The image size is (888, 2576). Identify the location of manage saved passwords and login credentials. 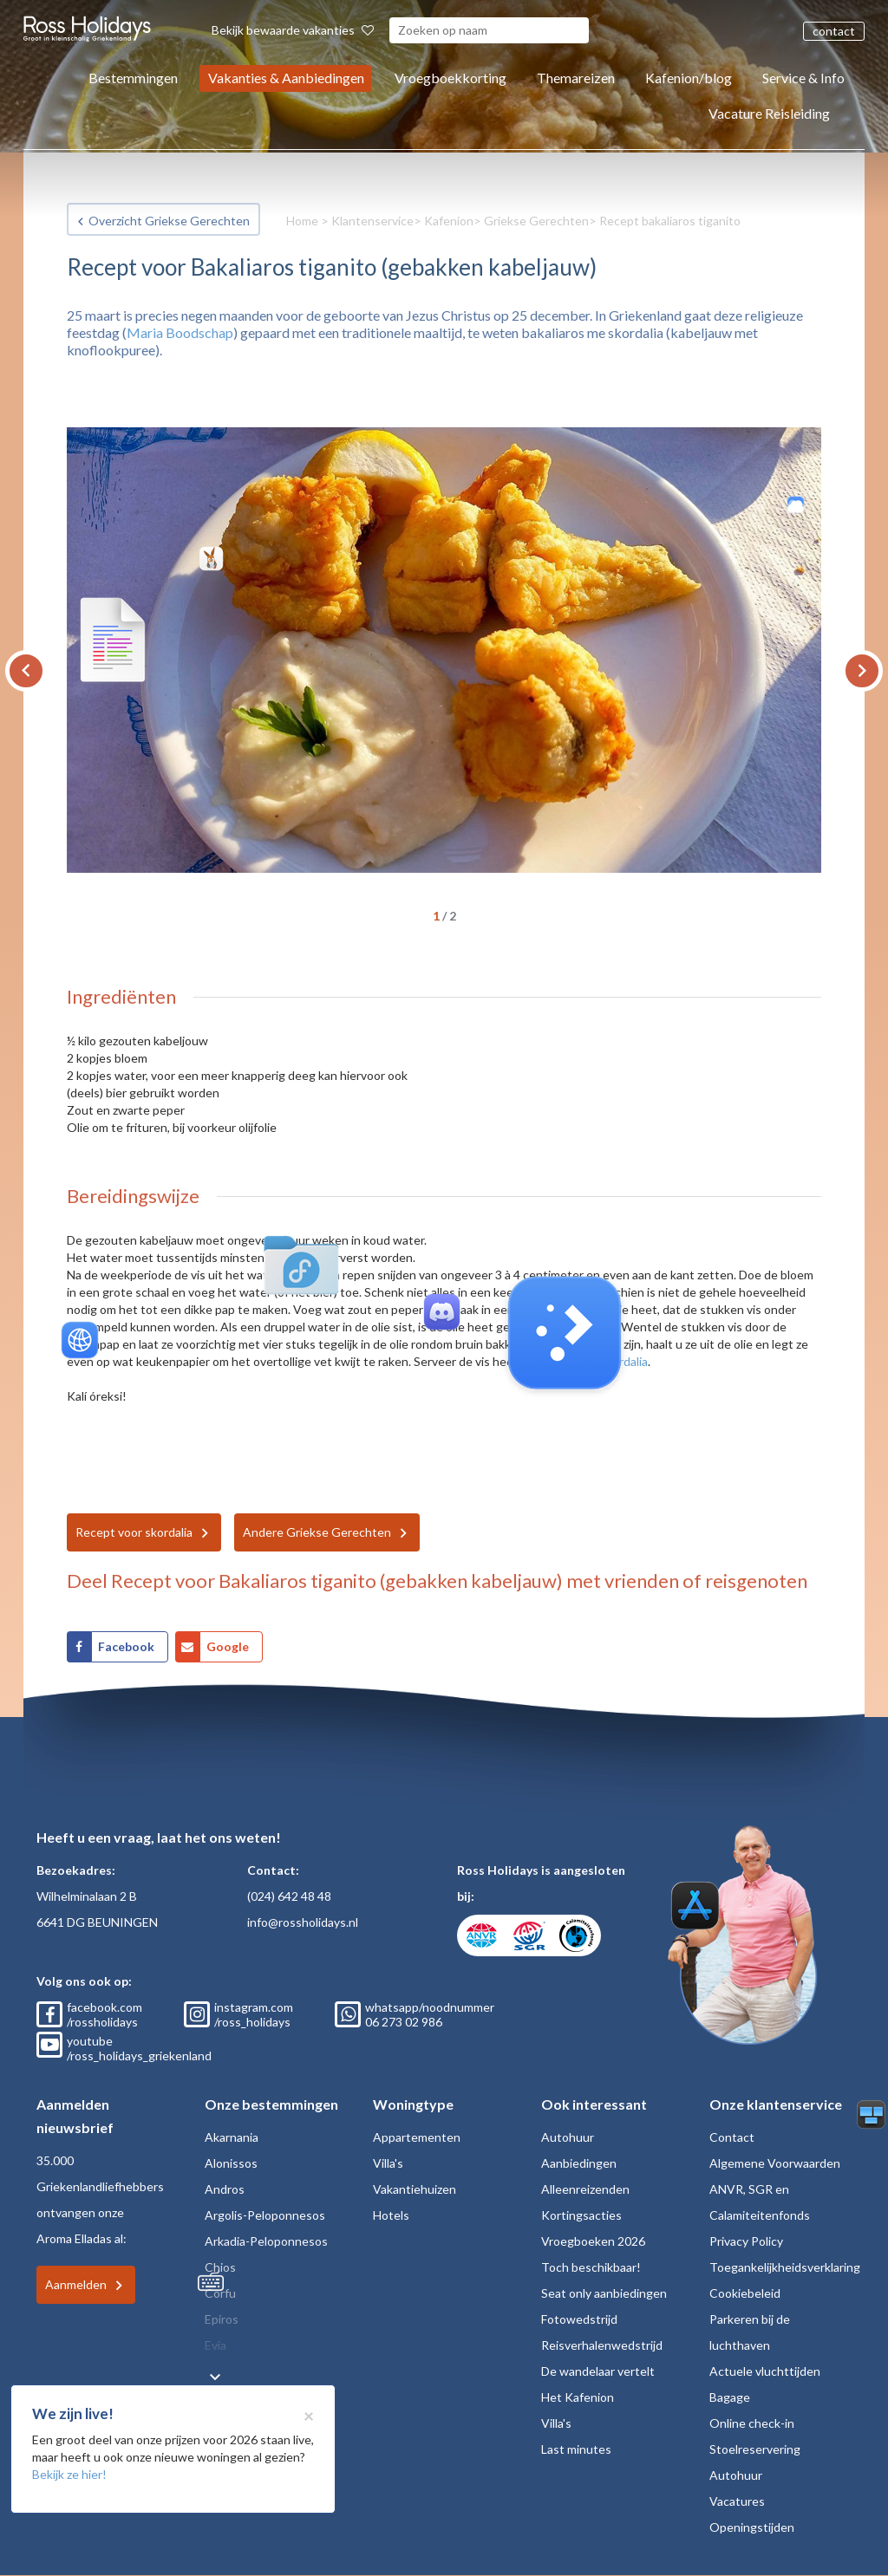
(829, 518).